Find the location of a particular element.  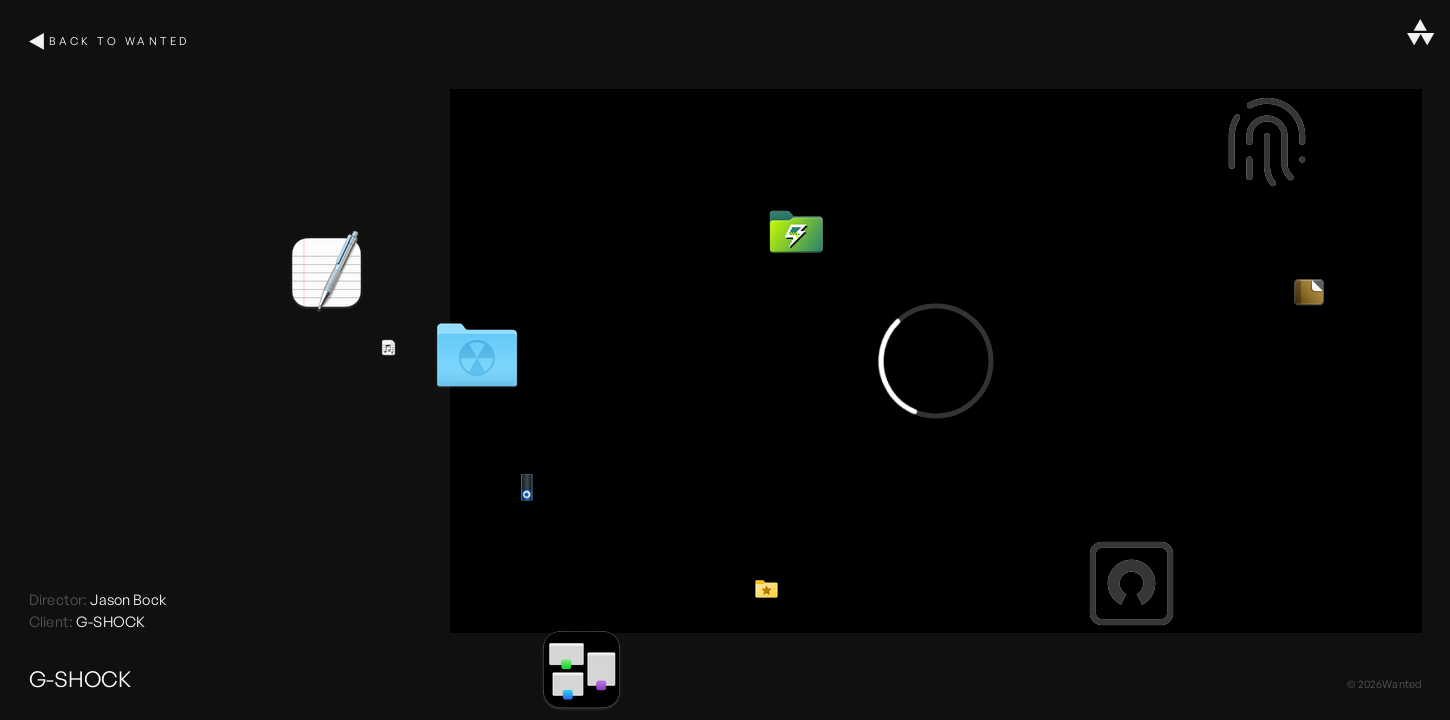

an audio melody file type is located at coordinates (388, 347).